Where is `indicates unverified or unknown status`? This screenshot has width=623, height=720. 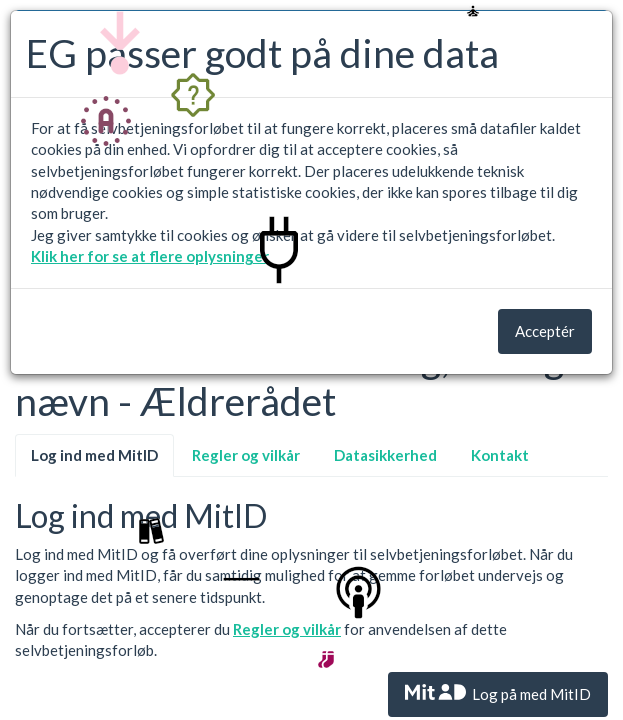
indicates unverified or unknown status is located at coordinates (193, 95).